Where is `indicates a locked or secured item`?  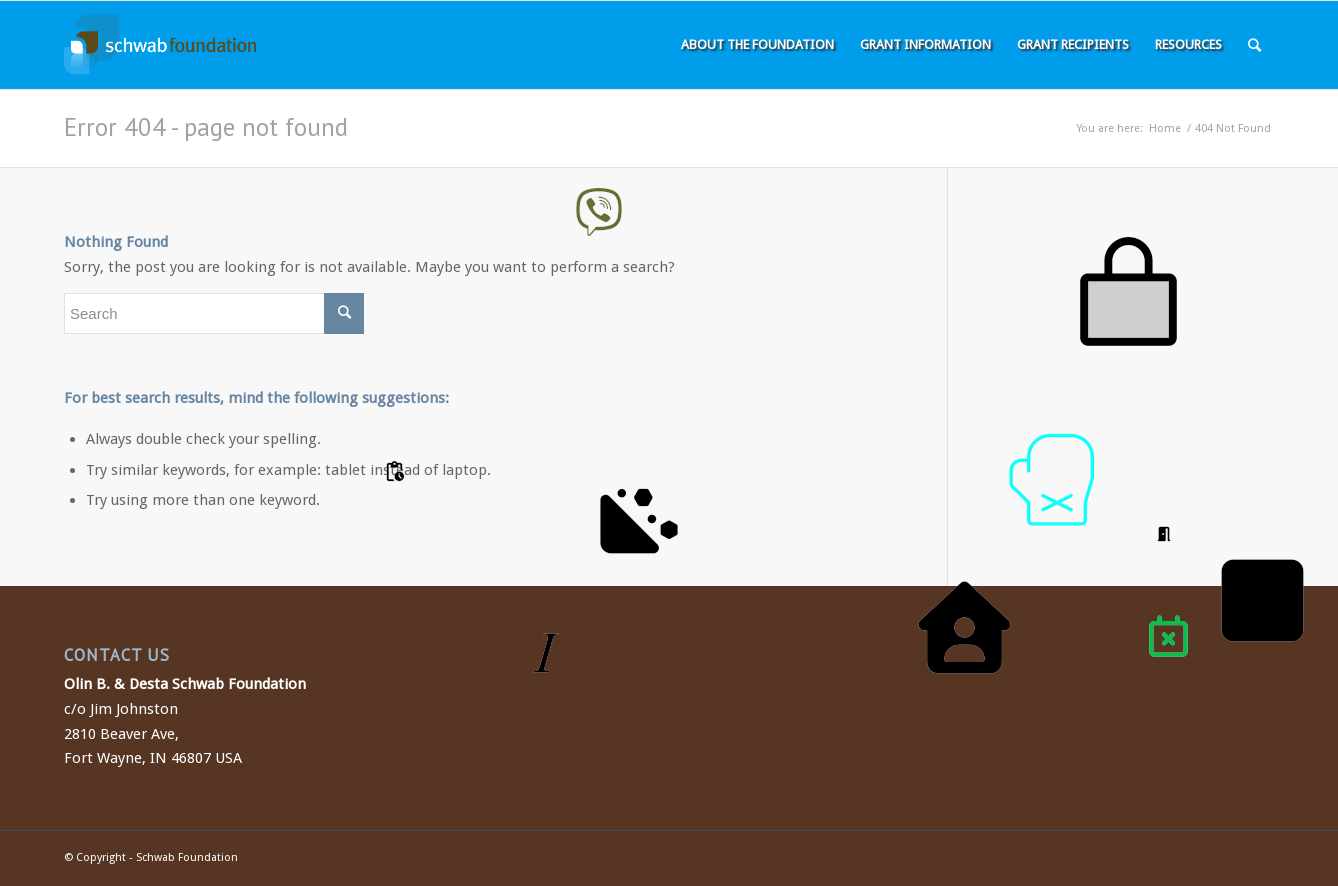 indicates a locked or secured item is located at coordinates (1128, 297).